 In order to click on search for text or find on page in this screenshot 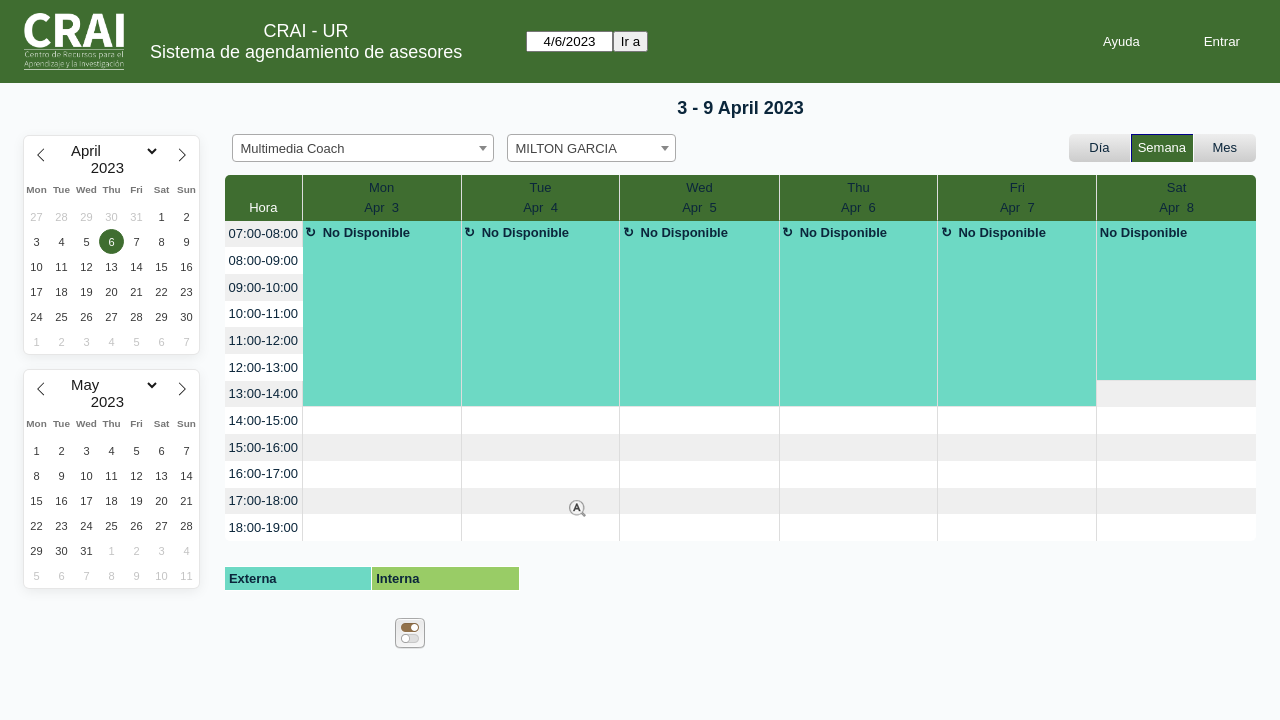, I will do `click(577, 508)`.